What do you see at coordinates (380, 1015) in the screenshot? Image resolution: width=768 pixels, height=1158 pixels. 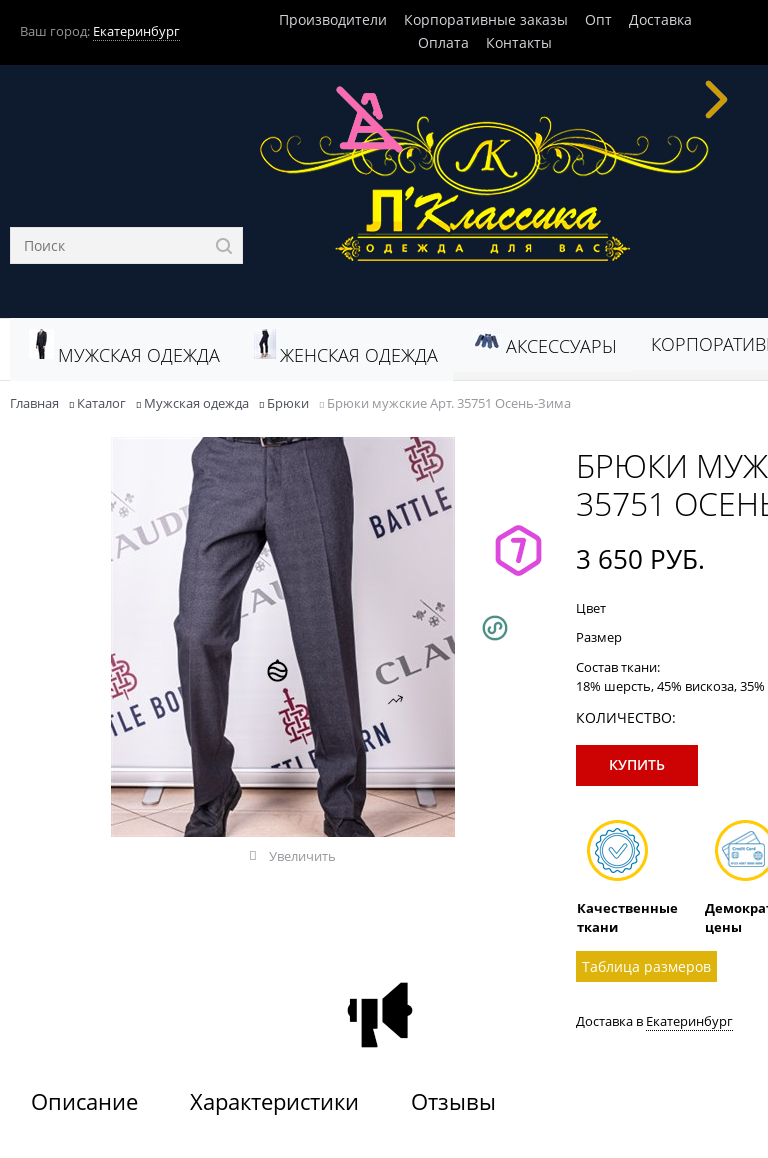 I see `make an announcement or broadcast` at bounding box center [380, 1015].